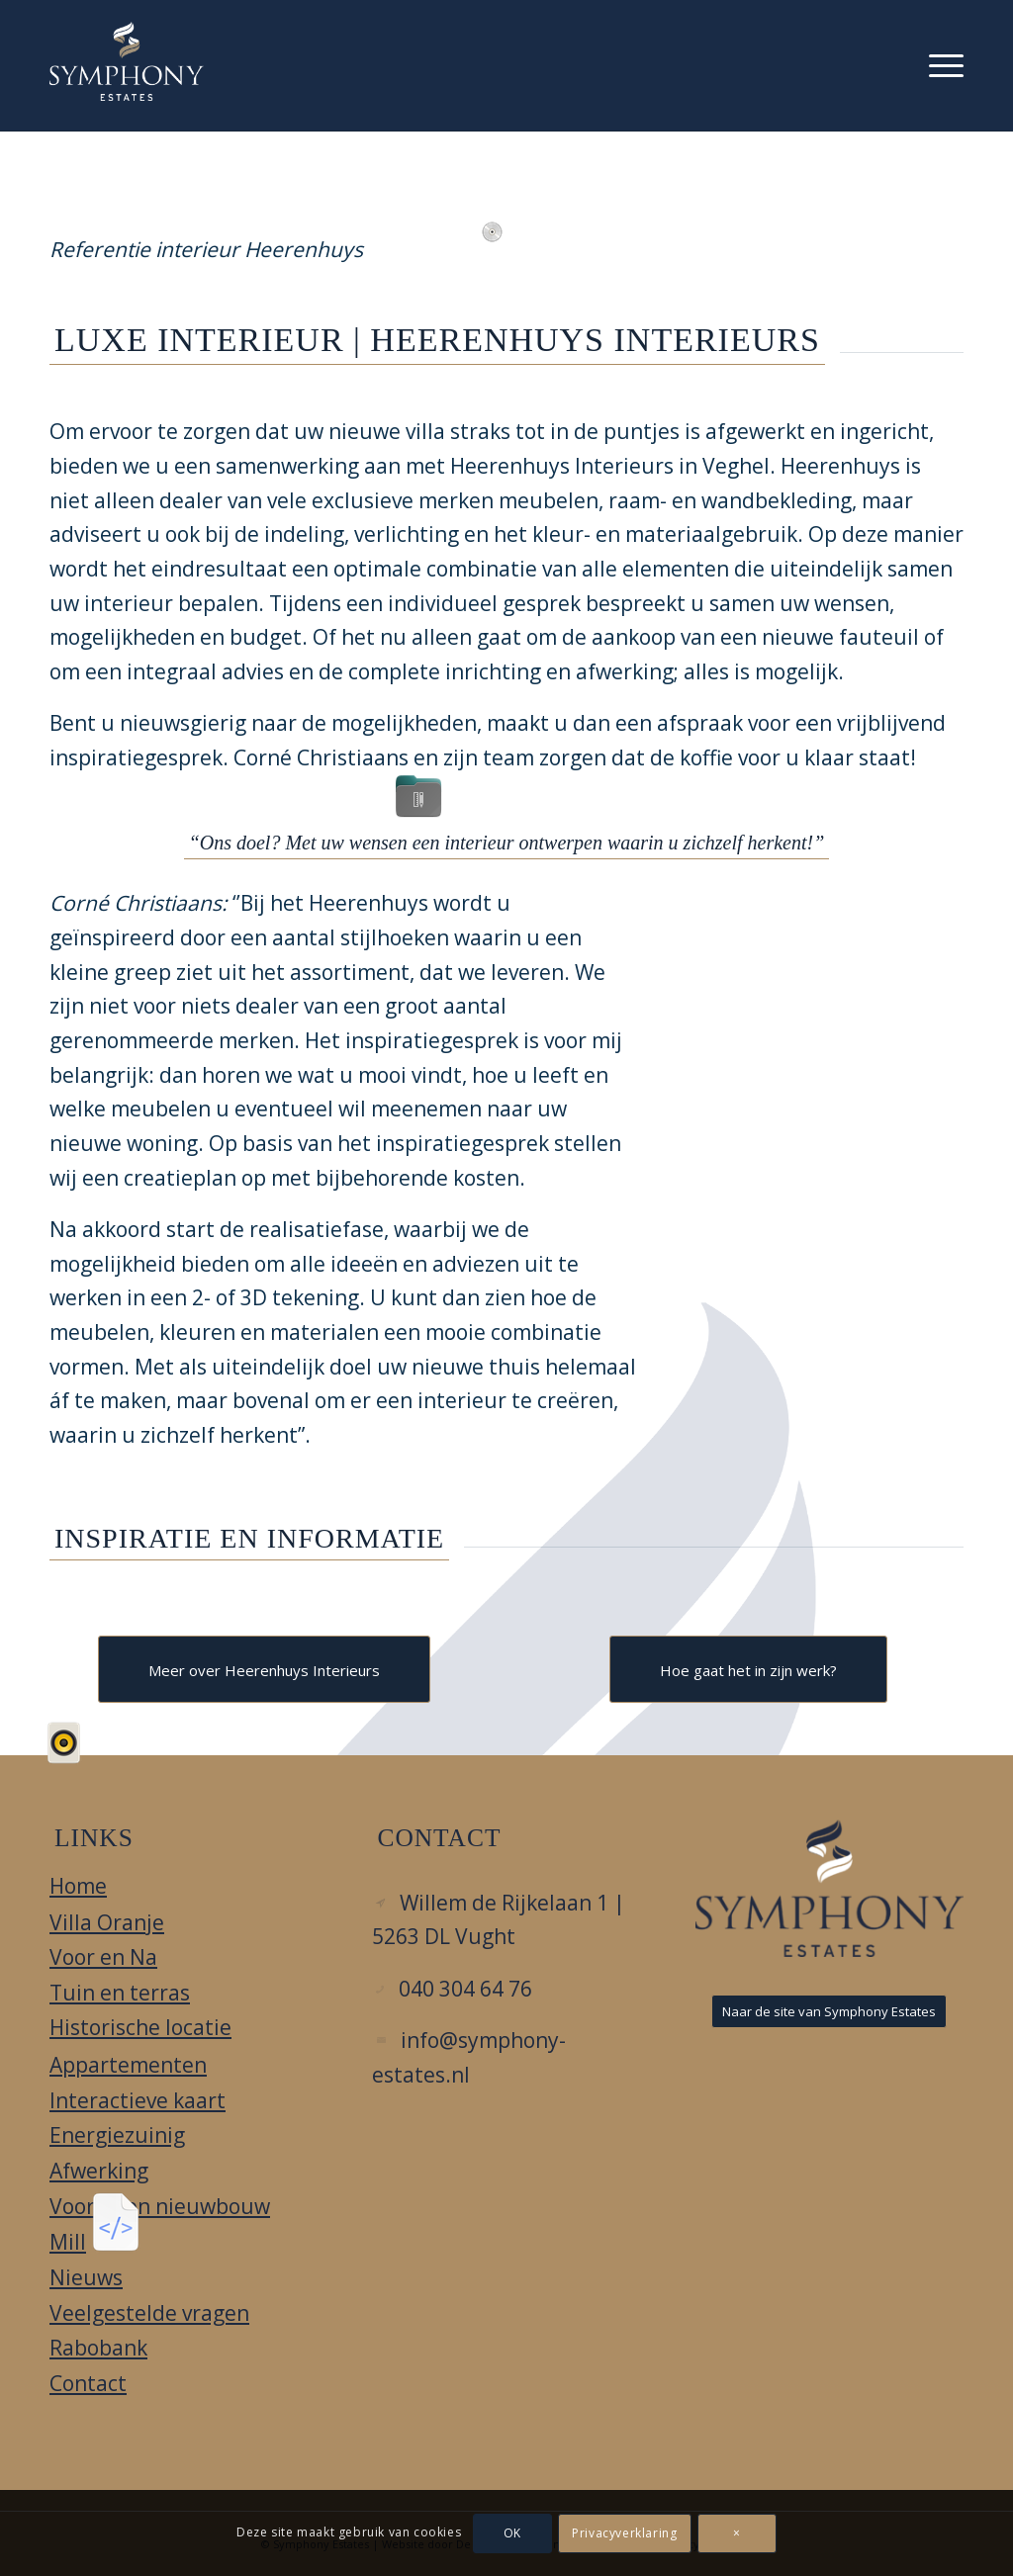  What do you see at coordinates (418, 796) in the screenshot?
I see `access your templates folder` at bounding box center [418, 796].